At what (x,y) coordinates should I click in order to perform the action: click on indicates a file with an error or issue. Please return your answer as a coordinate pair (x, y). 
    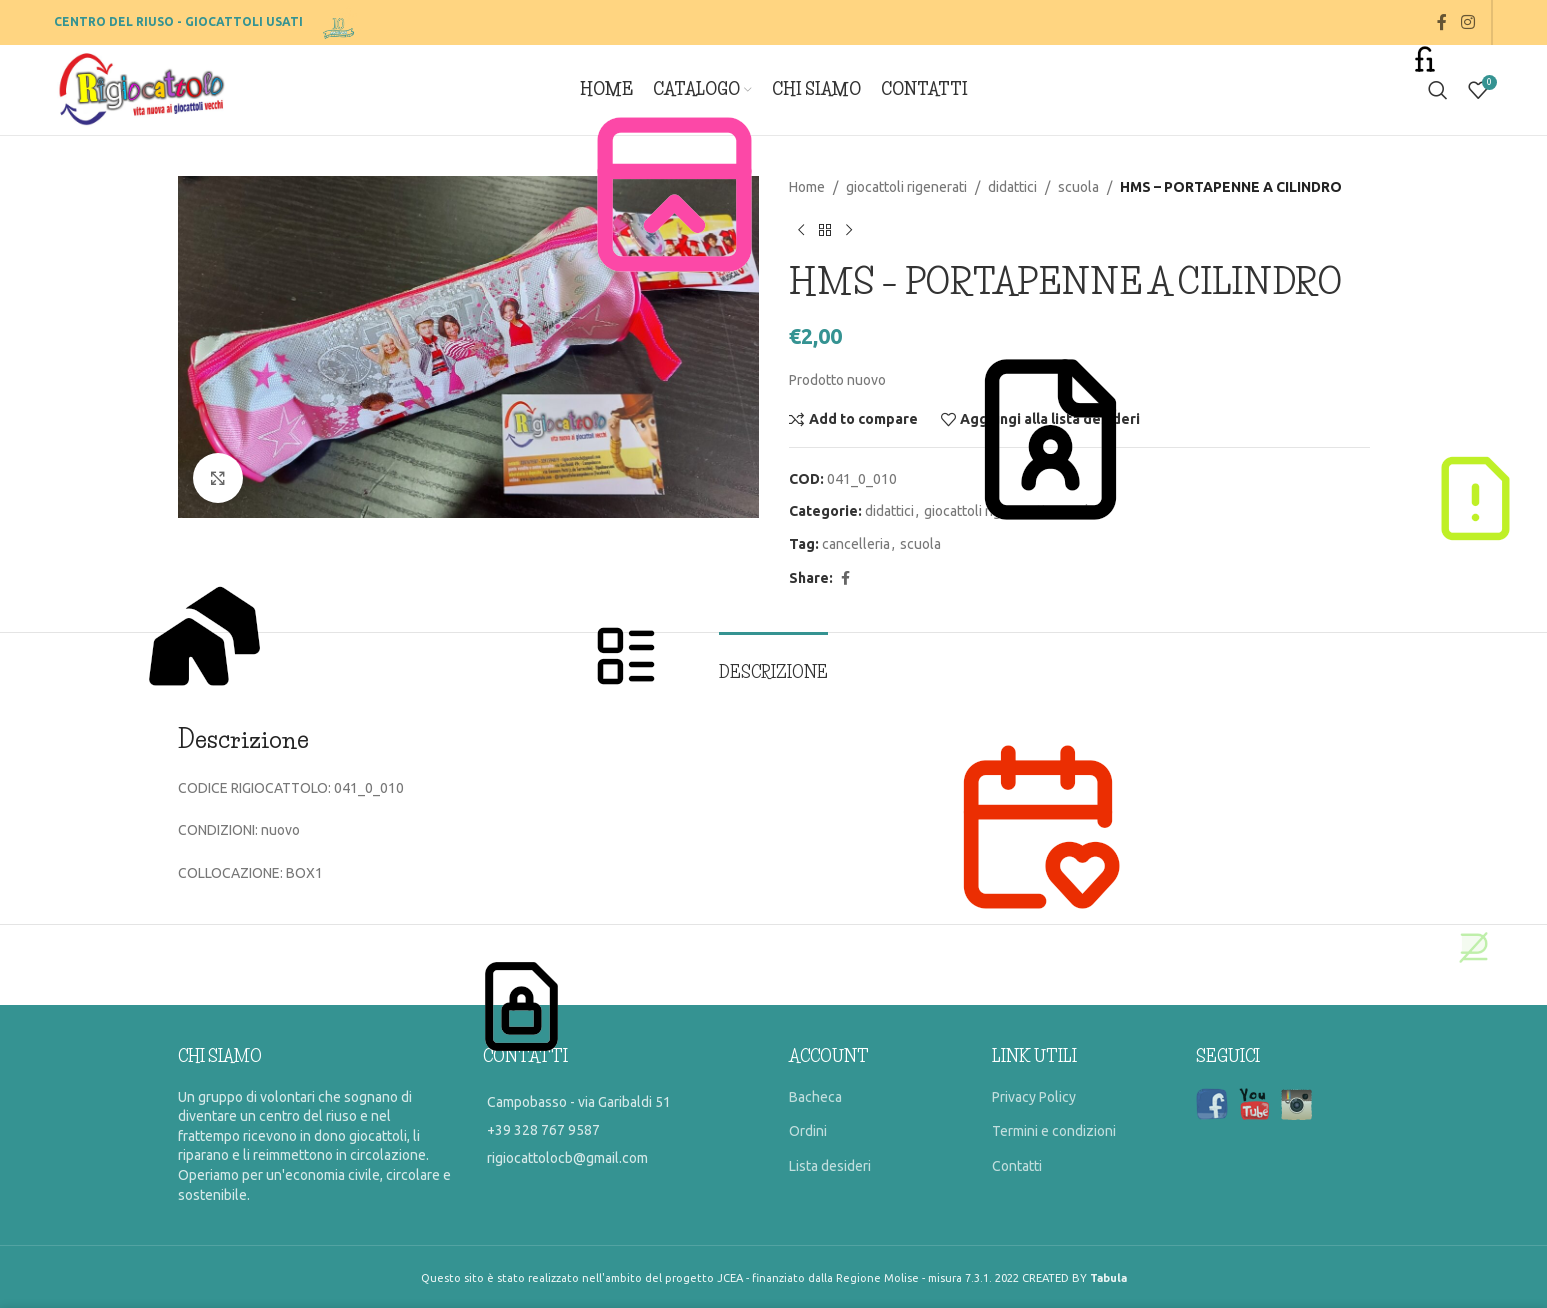
    Looking at the image, I should click on (1475, 498).